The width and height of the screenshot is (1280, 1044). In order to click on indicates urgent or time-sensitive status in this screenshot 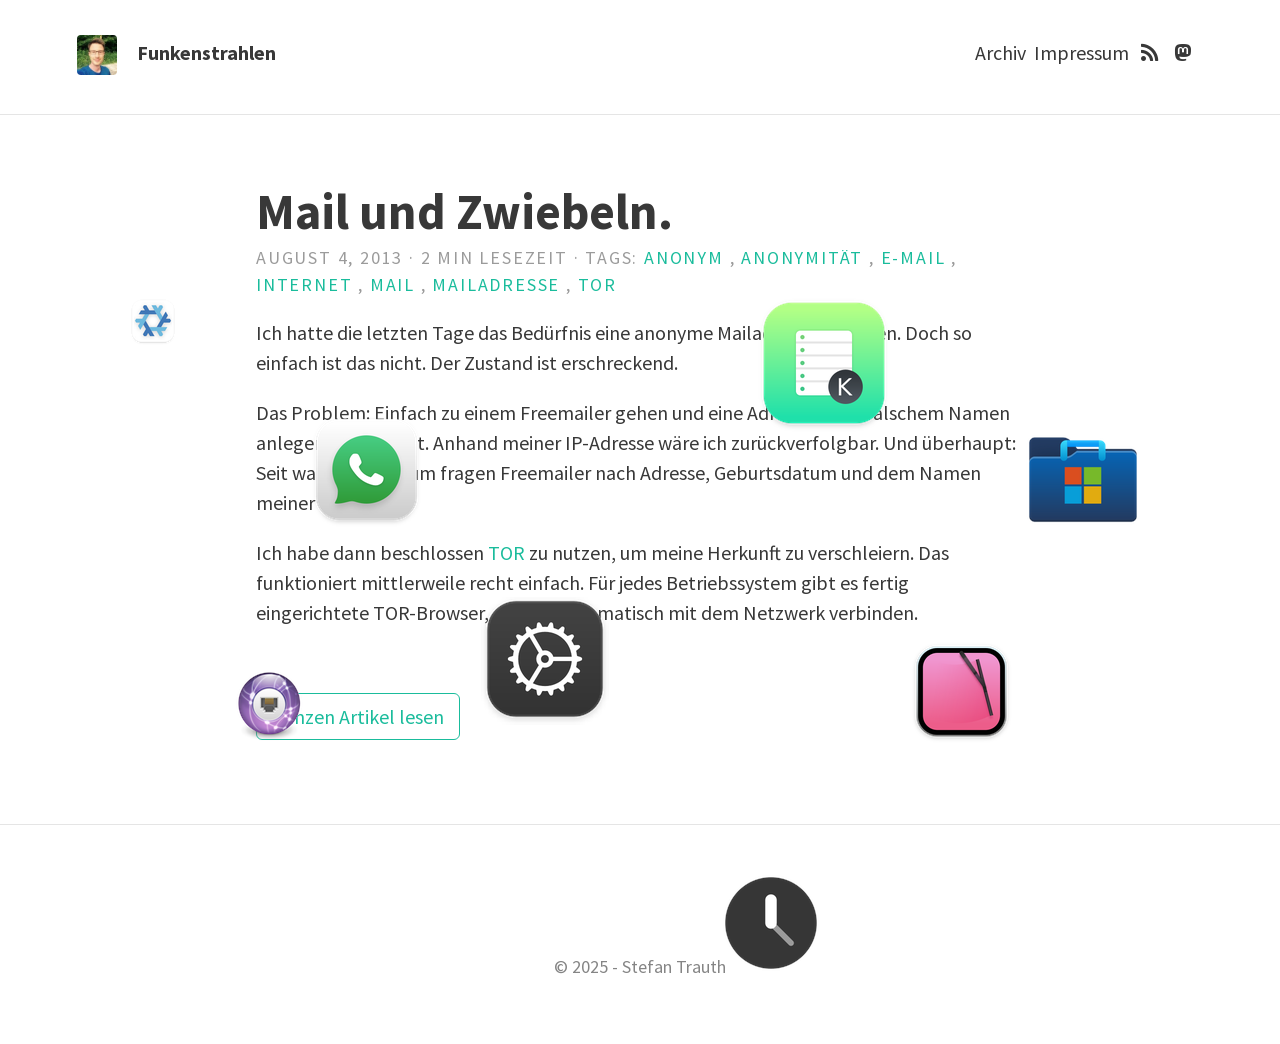, I will do `click(771, 923)`.